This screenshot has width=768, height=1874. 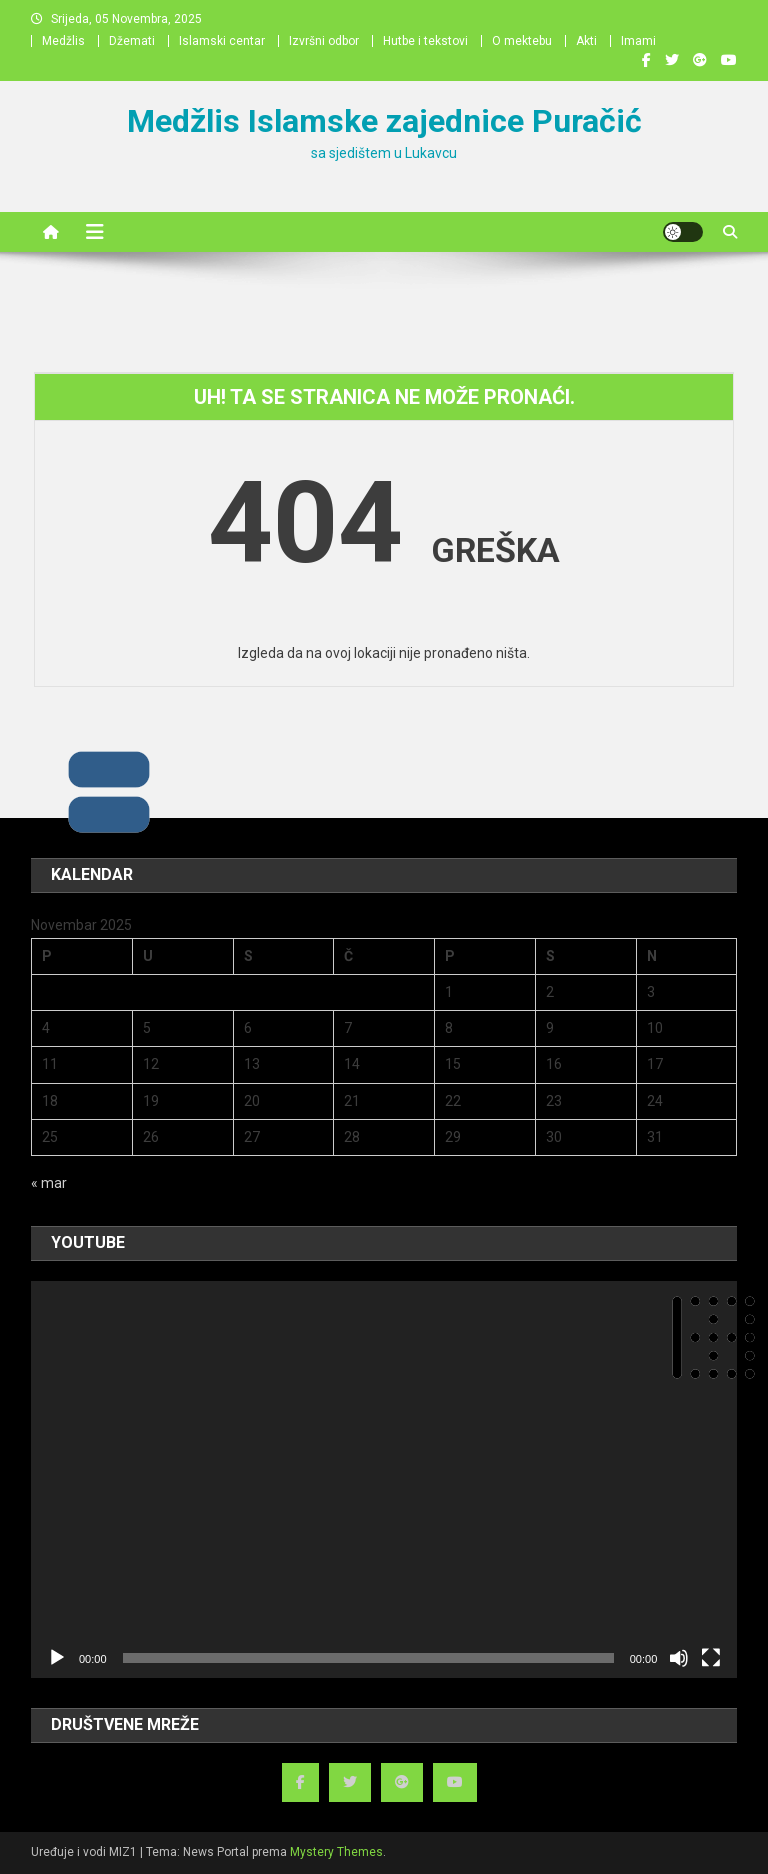 I want to click on apply left border to selected cells, so click(x=713, y=1337).